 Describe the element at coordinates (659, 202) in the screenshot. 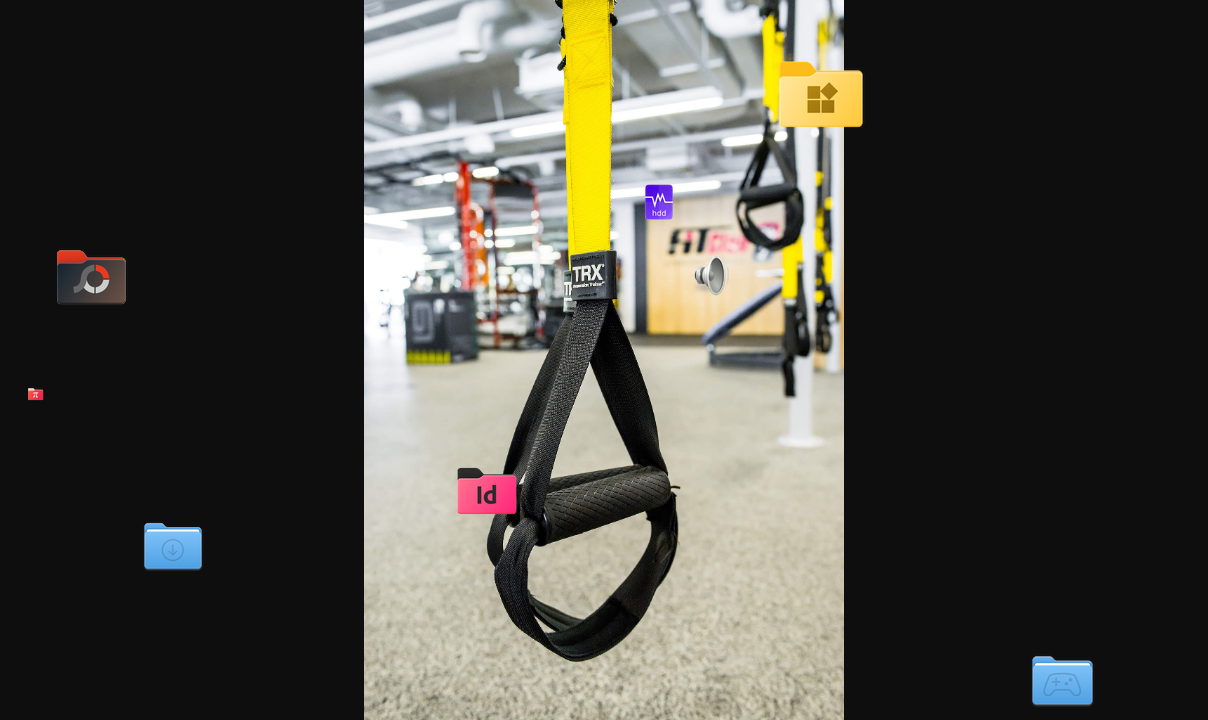

I see `virtualbox hard disk drive file` at that location.